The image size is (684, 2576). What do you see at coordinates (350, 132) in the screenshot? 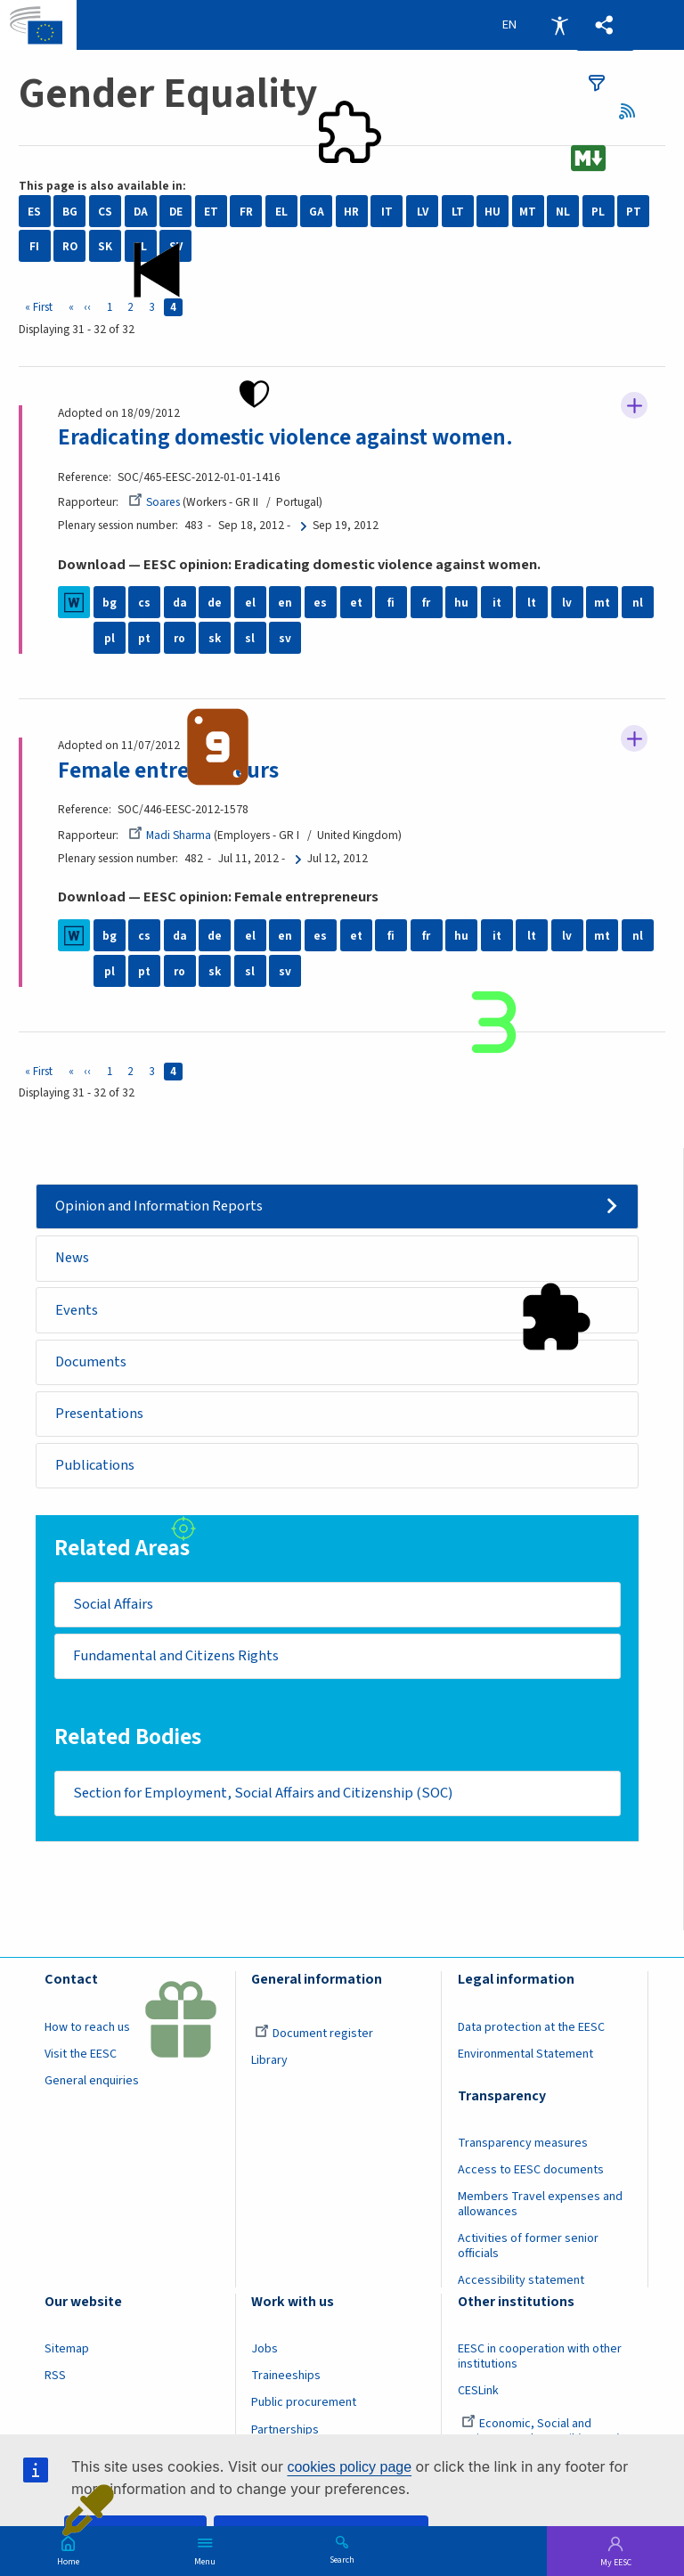
I see `access browser extensions or plugins` at bounding box center [350, 132].